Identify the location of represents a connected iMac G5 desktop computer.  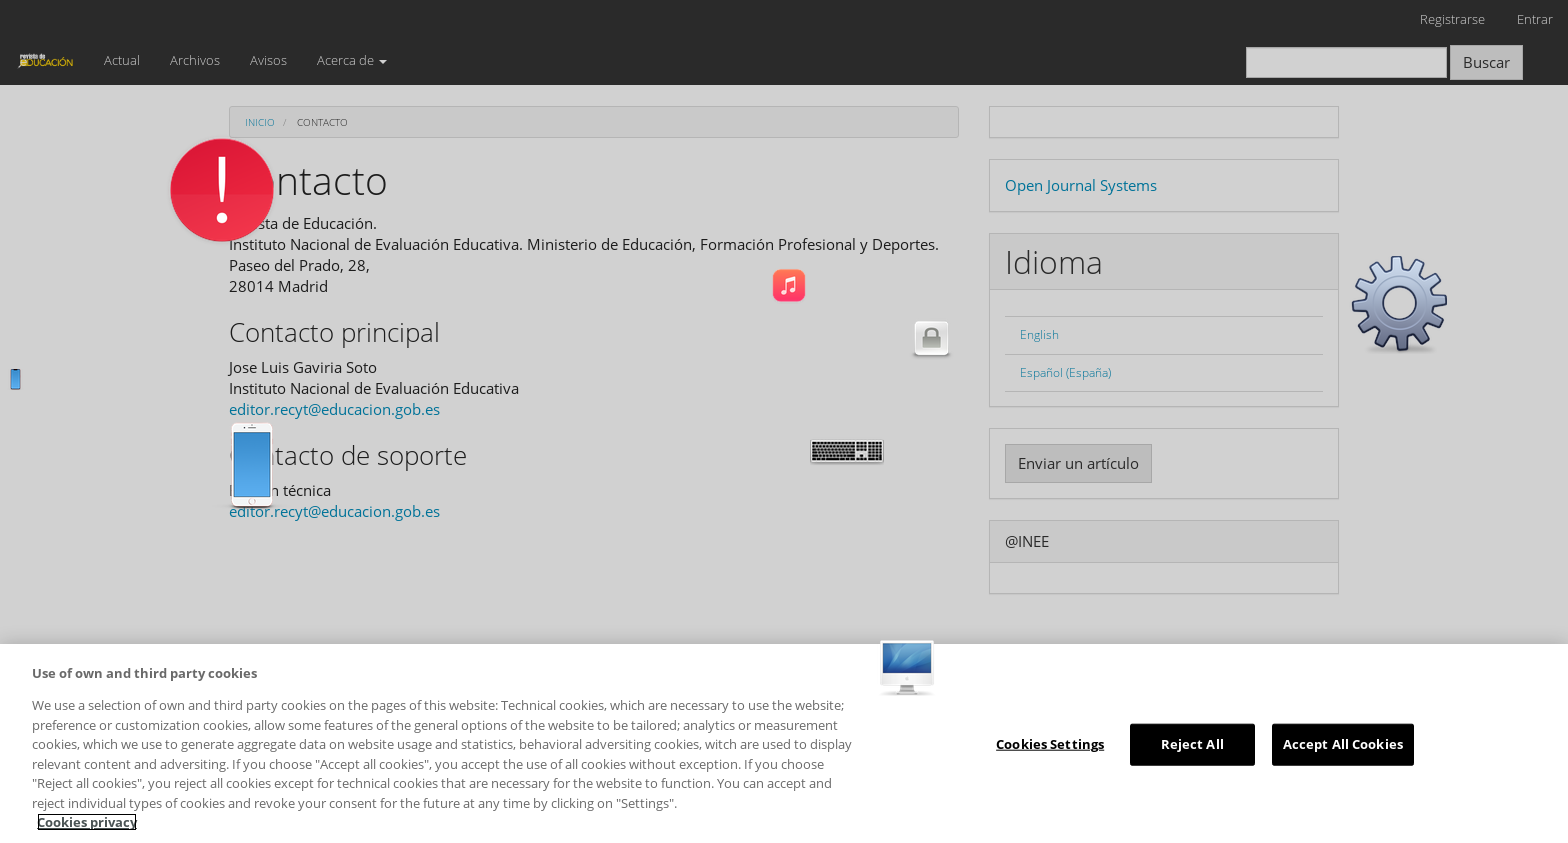
(907, 663).